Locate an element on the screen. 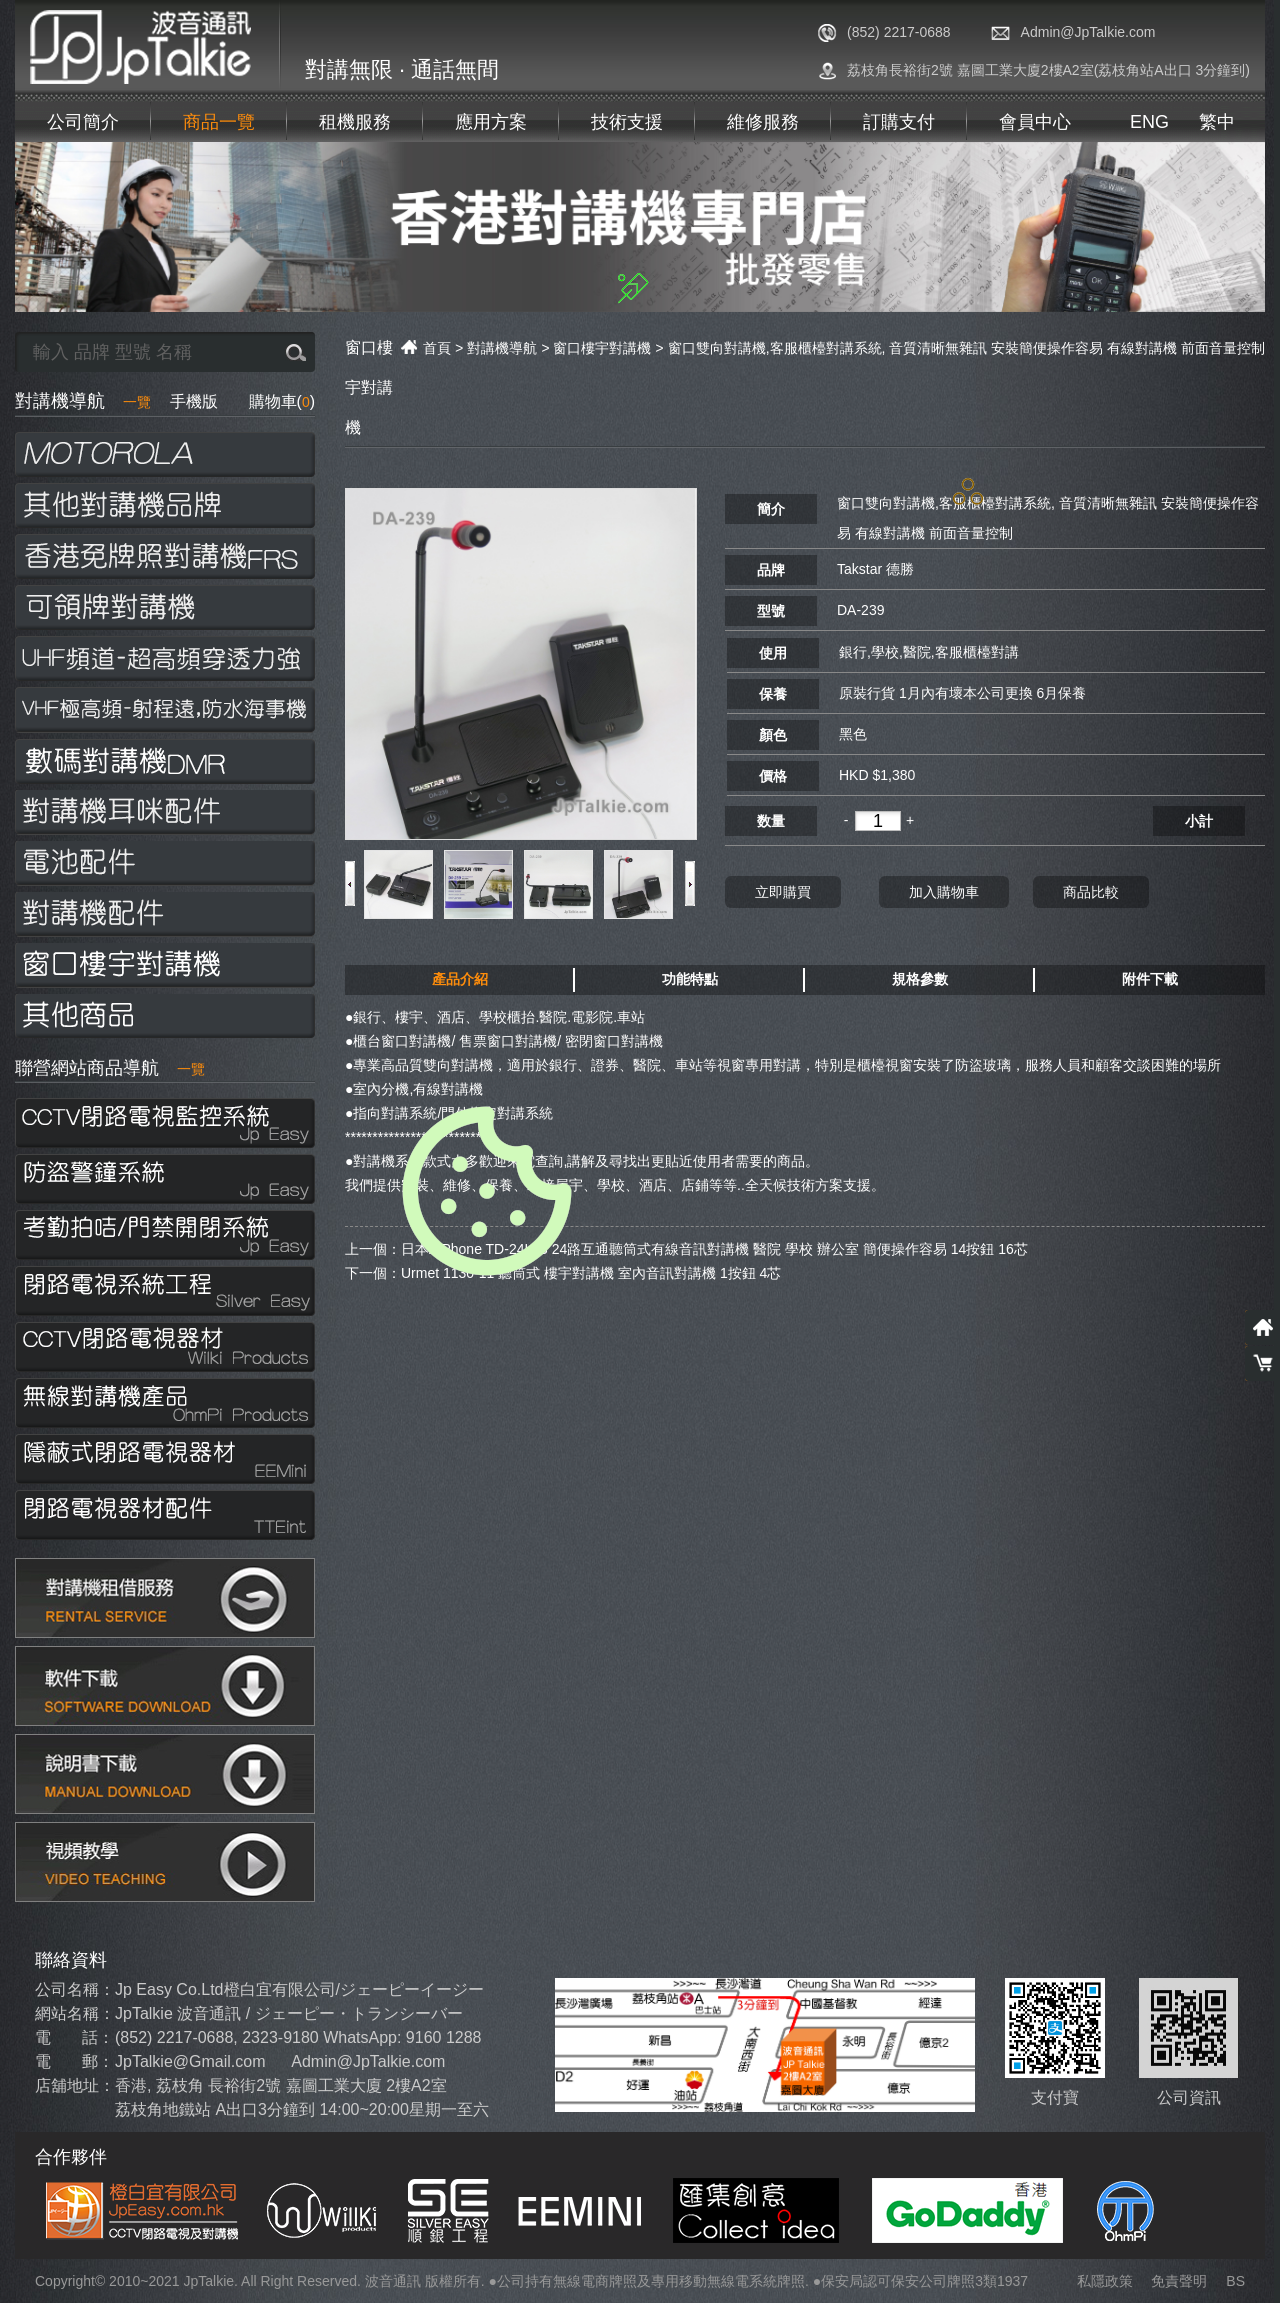  manage cookie preferences is located at coordinates (487, 1191).